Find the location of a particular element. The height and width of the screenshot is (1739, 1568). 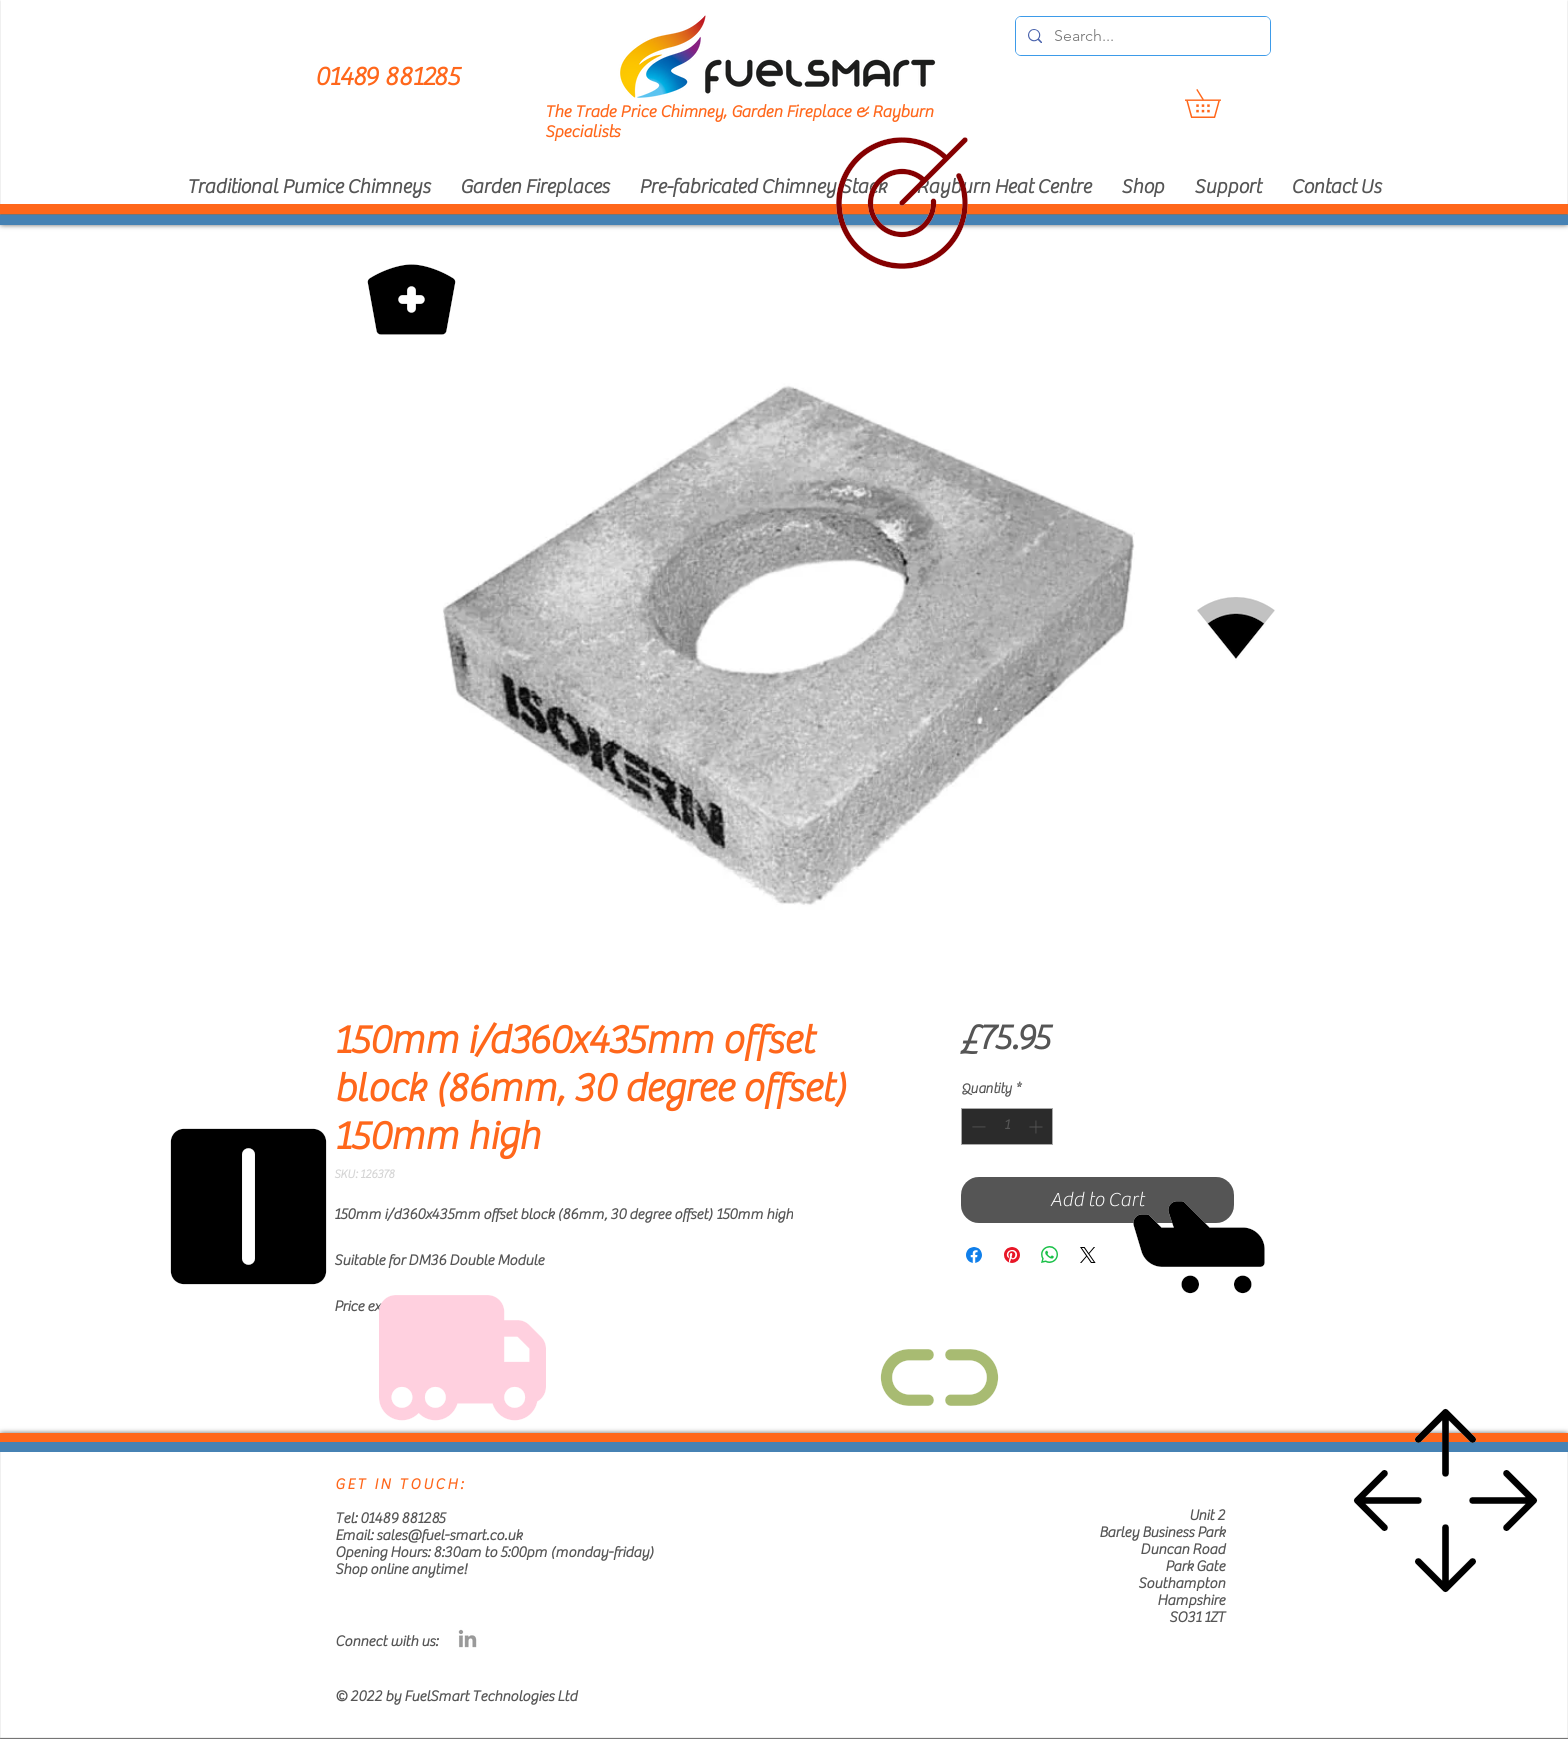

flight is taxiing or preparing for departure is located at coordinates (1199, 1245).